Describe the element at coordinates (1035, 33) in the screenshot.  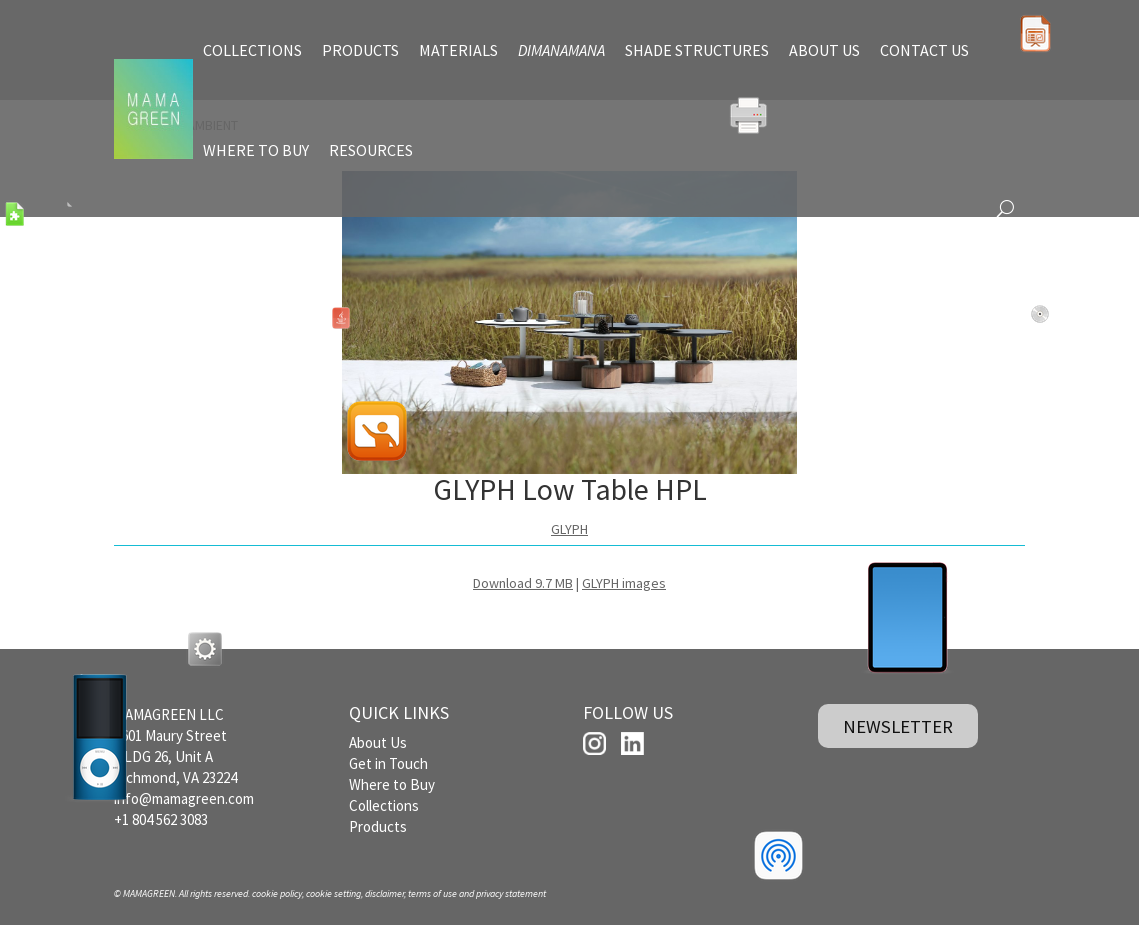
I see `open a presentation file` at that location.